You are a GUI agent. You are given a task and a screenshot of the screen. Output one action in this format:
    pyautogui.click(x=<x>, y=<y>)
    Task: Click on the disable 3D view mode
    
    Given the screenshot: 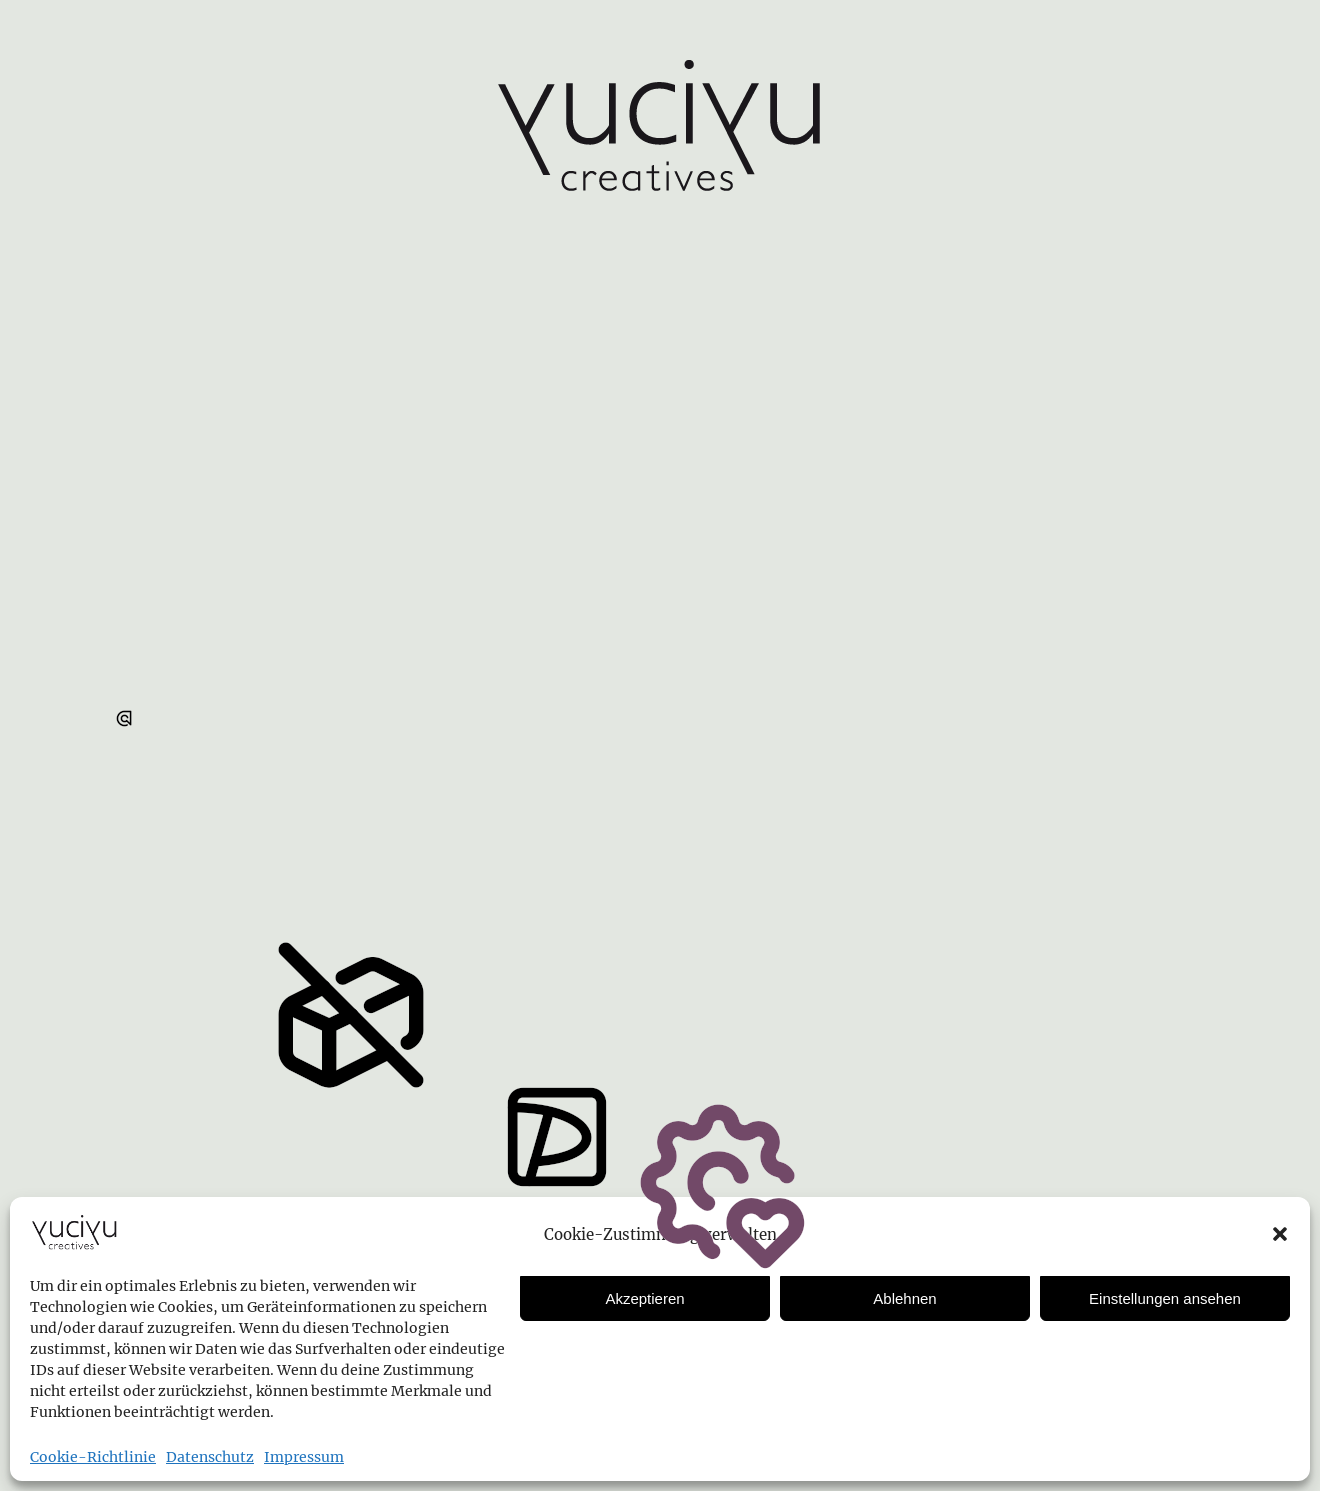 What is the action you would take?
    pyautogui.click(x=351, y=1015)
    